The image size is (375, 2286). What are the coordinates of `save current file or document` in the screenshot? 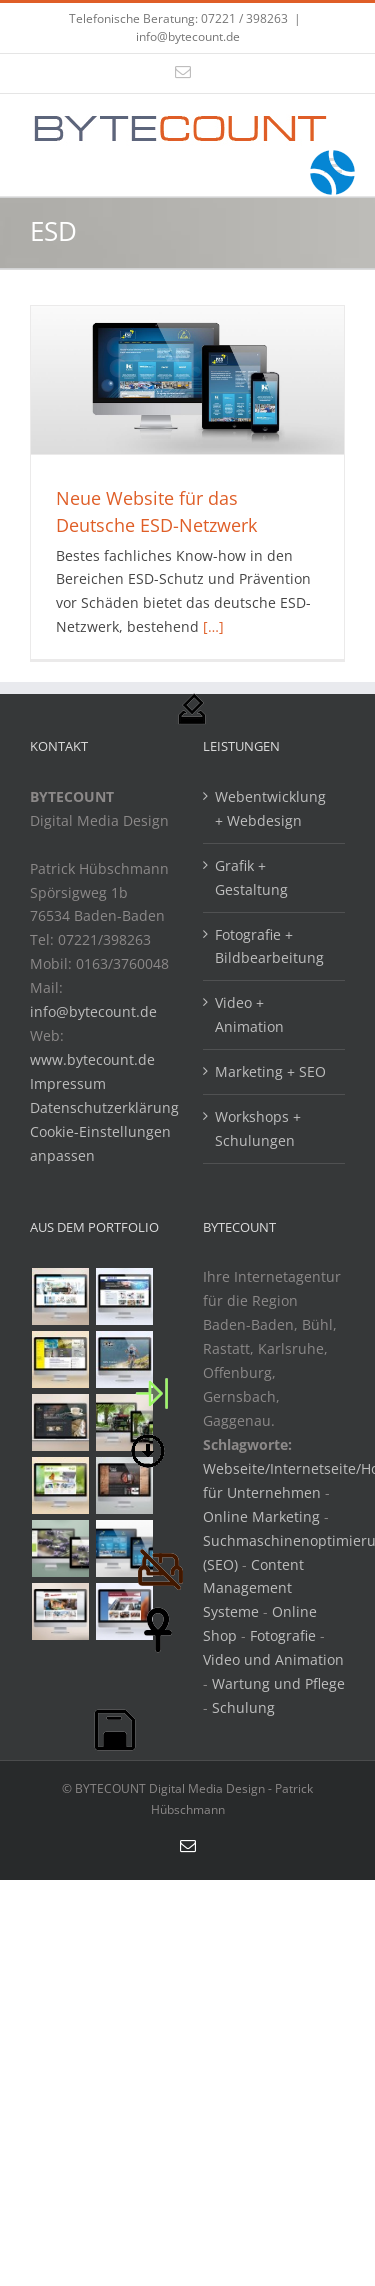 It's located at (115, 1730).